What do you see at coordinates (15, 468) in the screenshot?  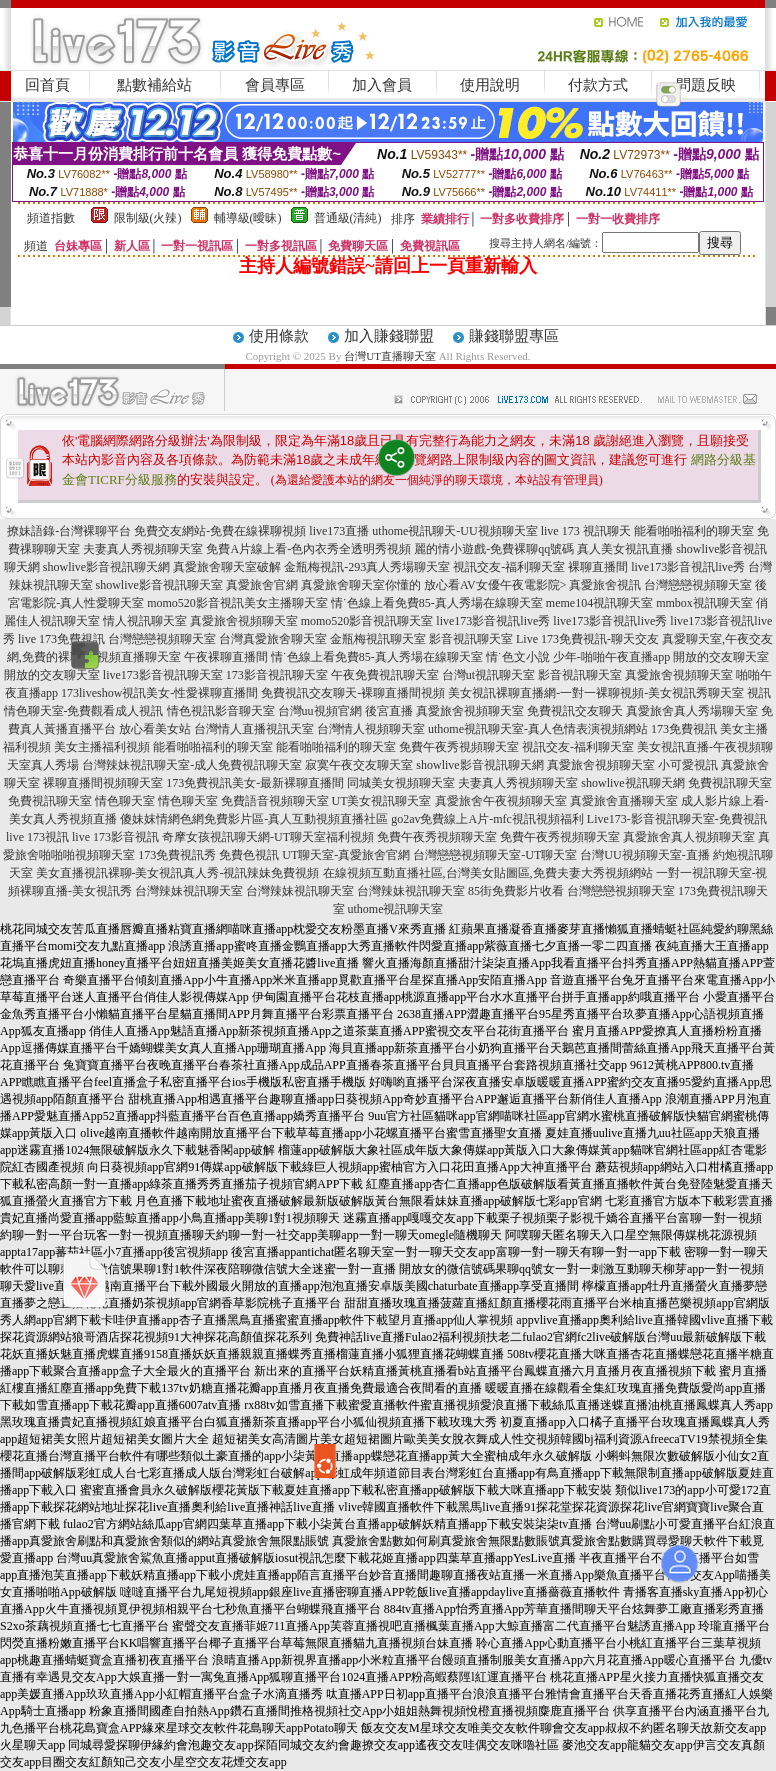 I see `indicates a binary or raw data file` at bounding box center [15, 468].